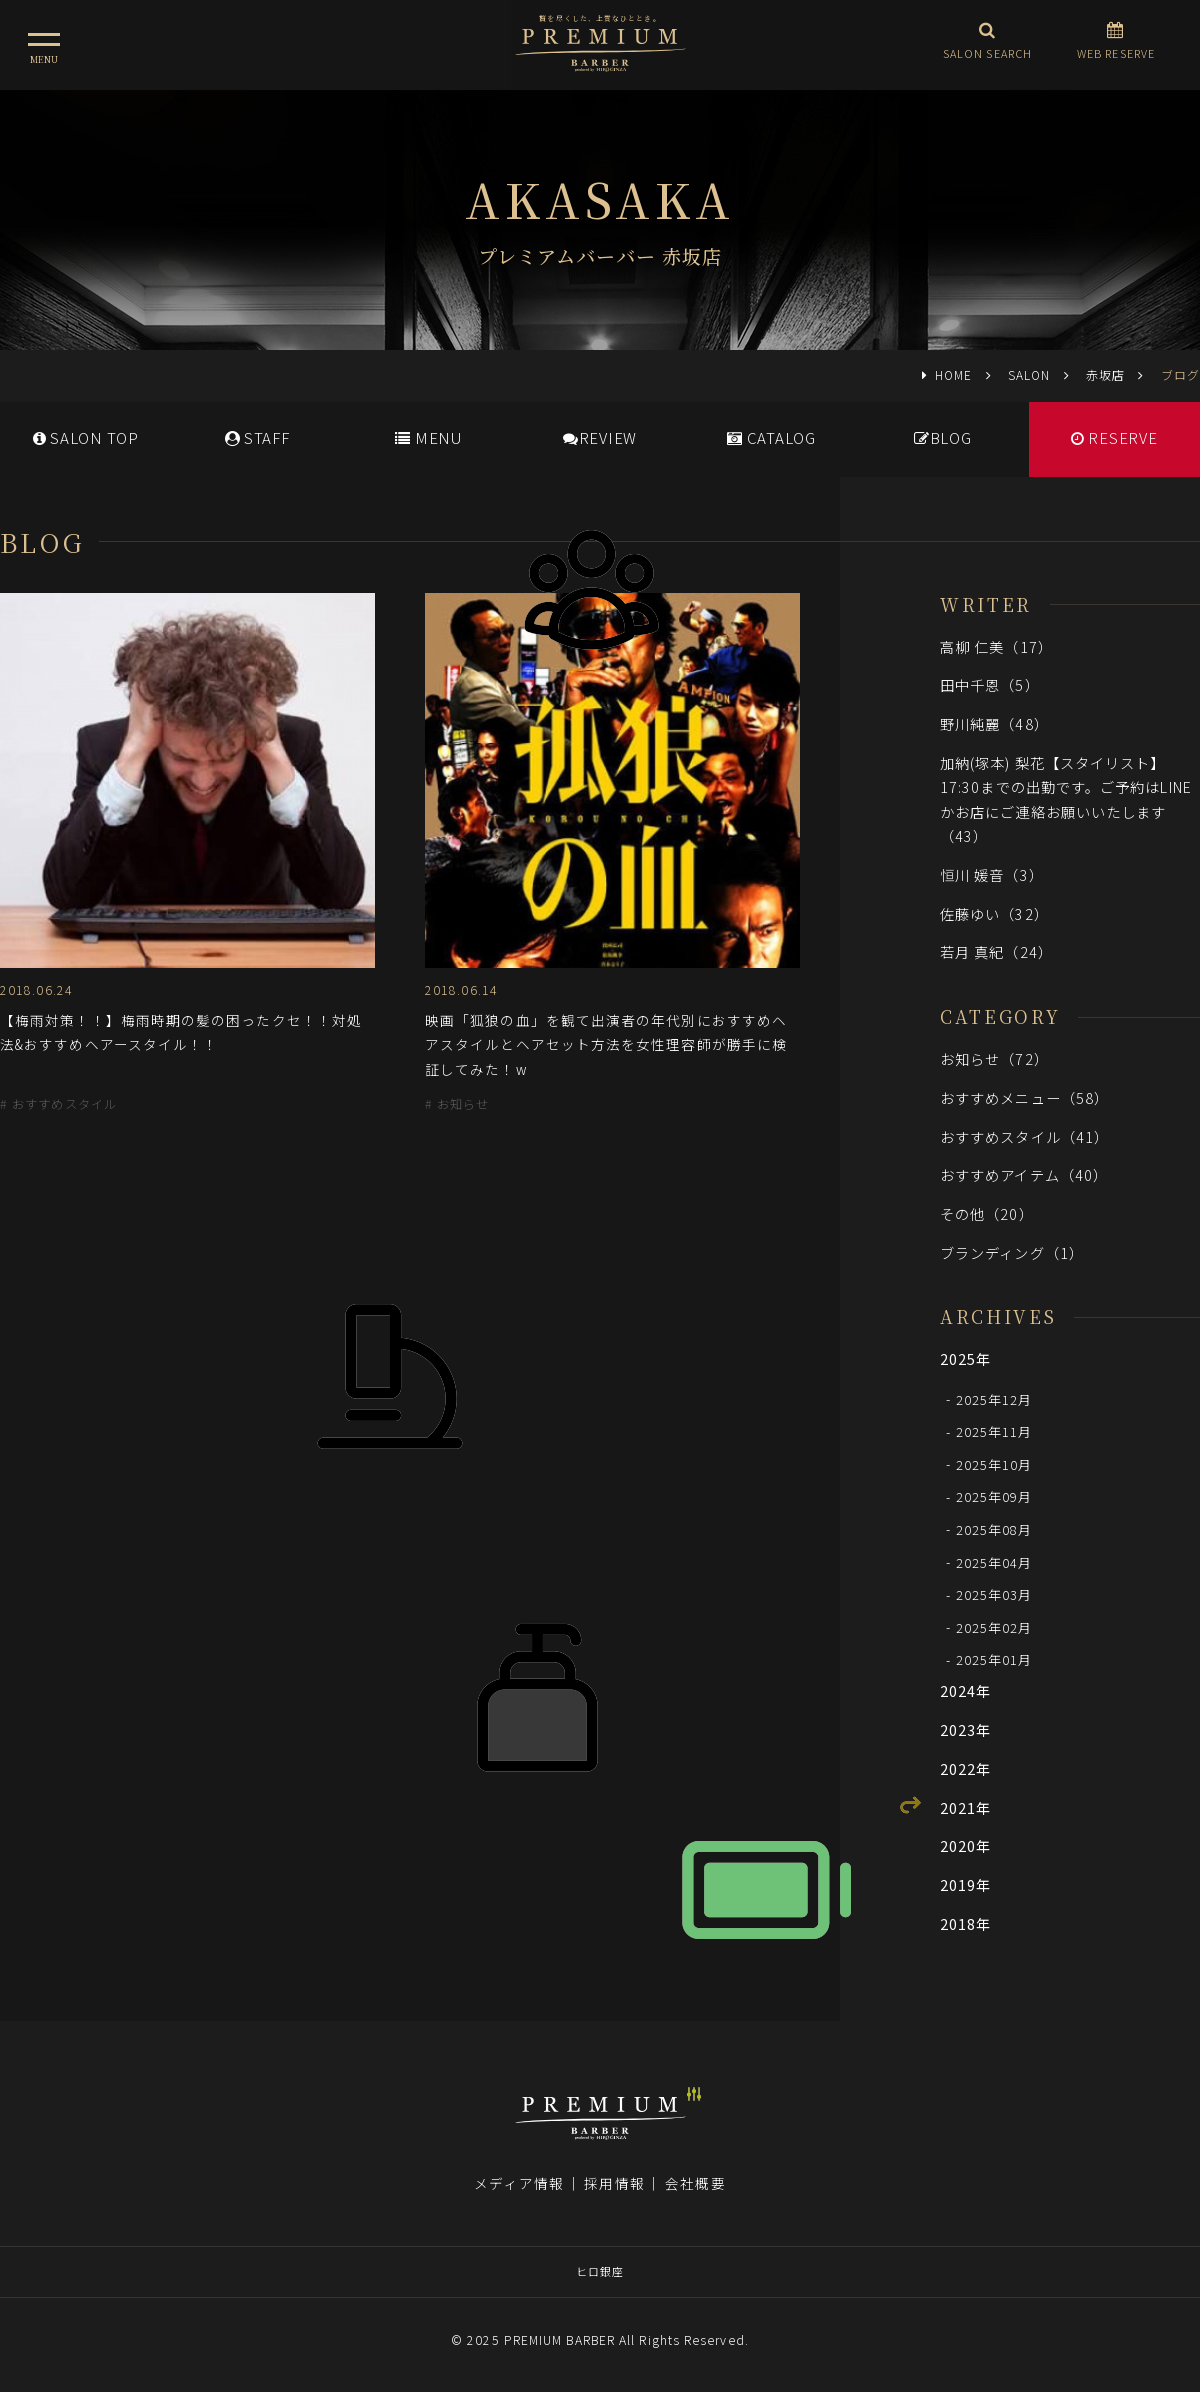  I want to click on forward a message or email, so click(911, 1805).